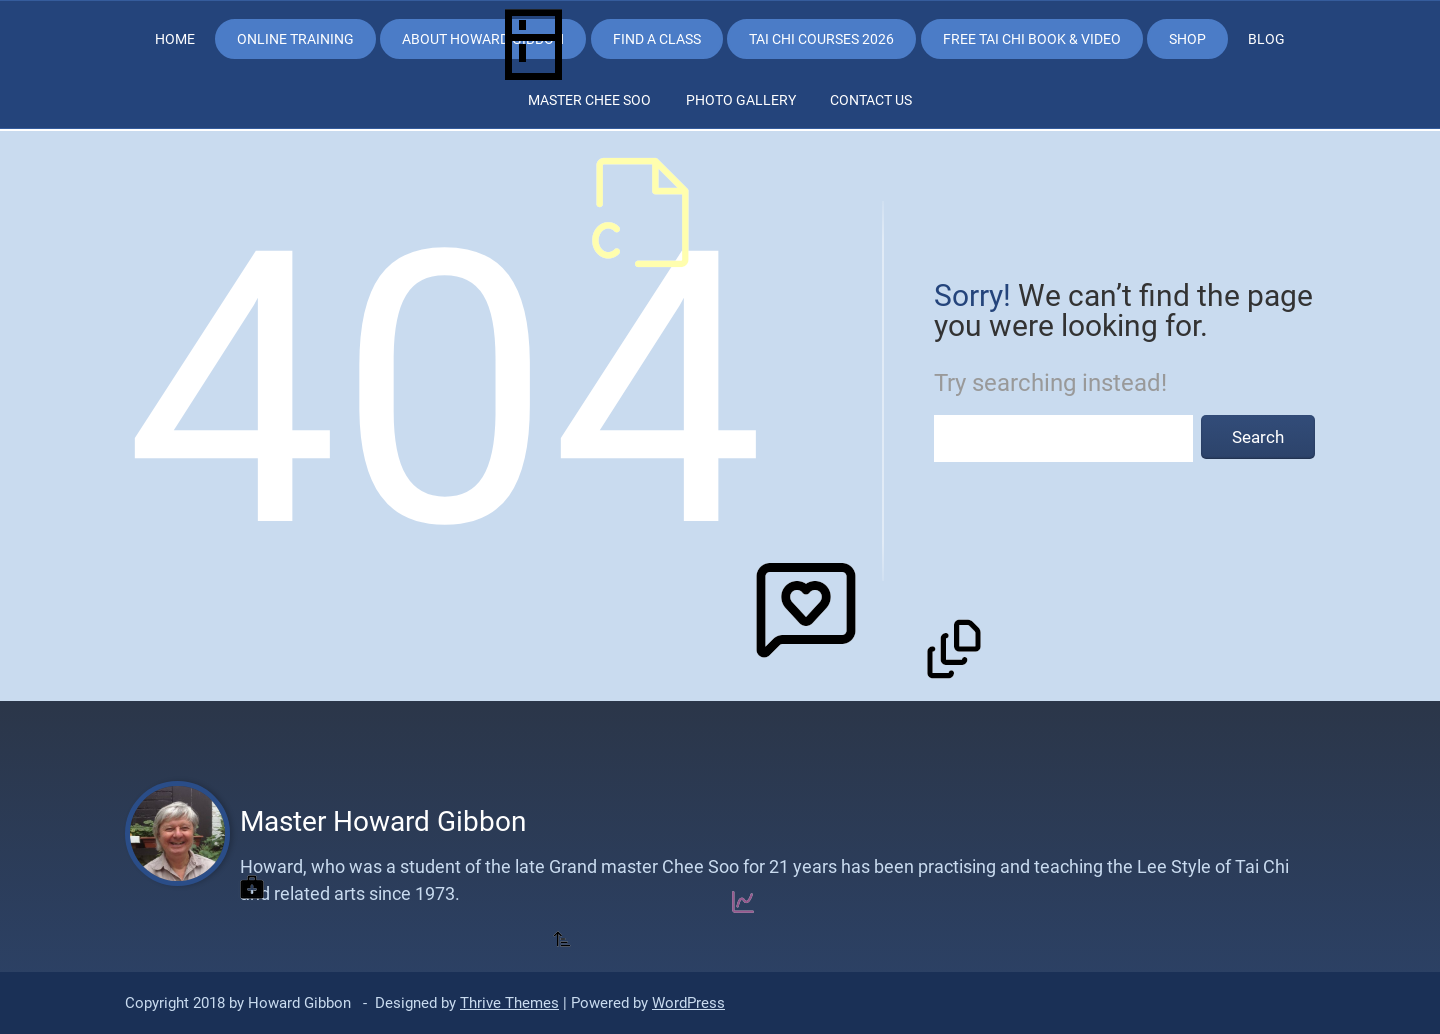 This screenshot has height=1034, width=1440. Describe the element at coordinates (743, 902) in the screenshot. I see `view trend data with smooth curve visualization` at that location.